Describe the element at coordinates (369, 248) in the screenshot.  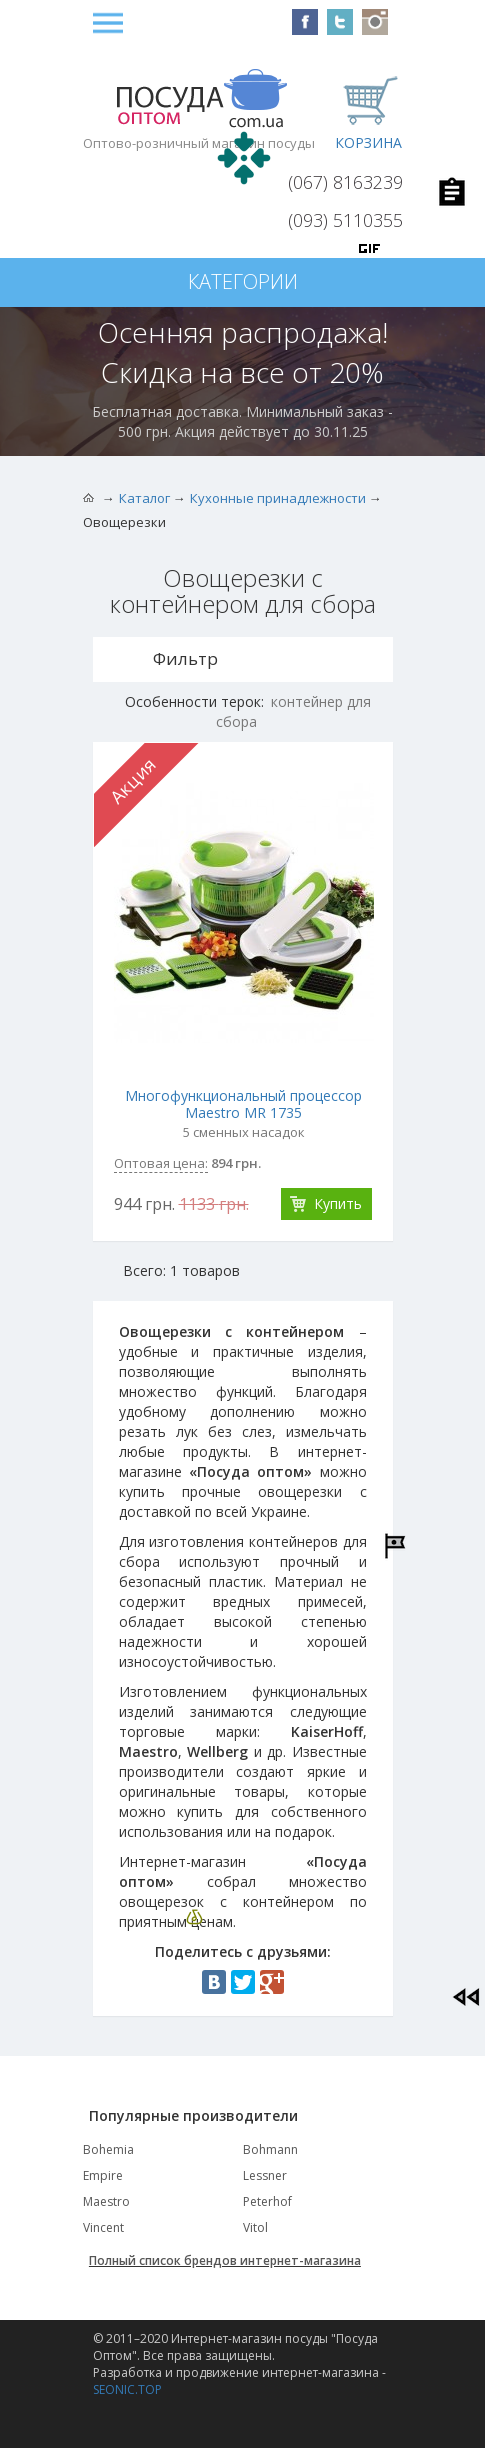
I see `insert a GIF into your message` at that location.